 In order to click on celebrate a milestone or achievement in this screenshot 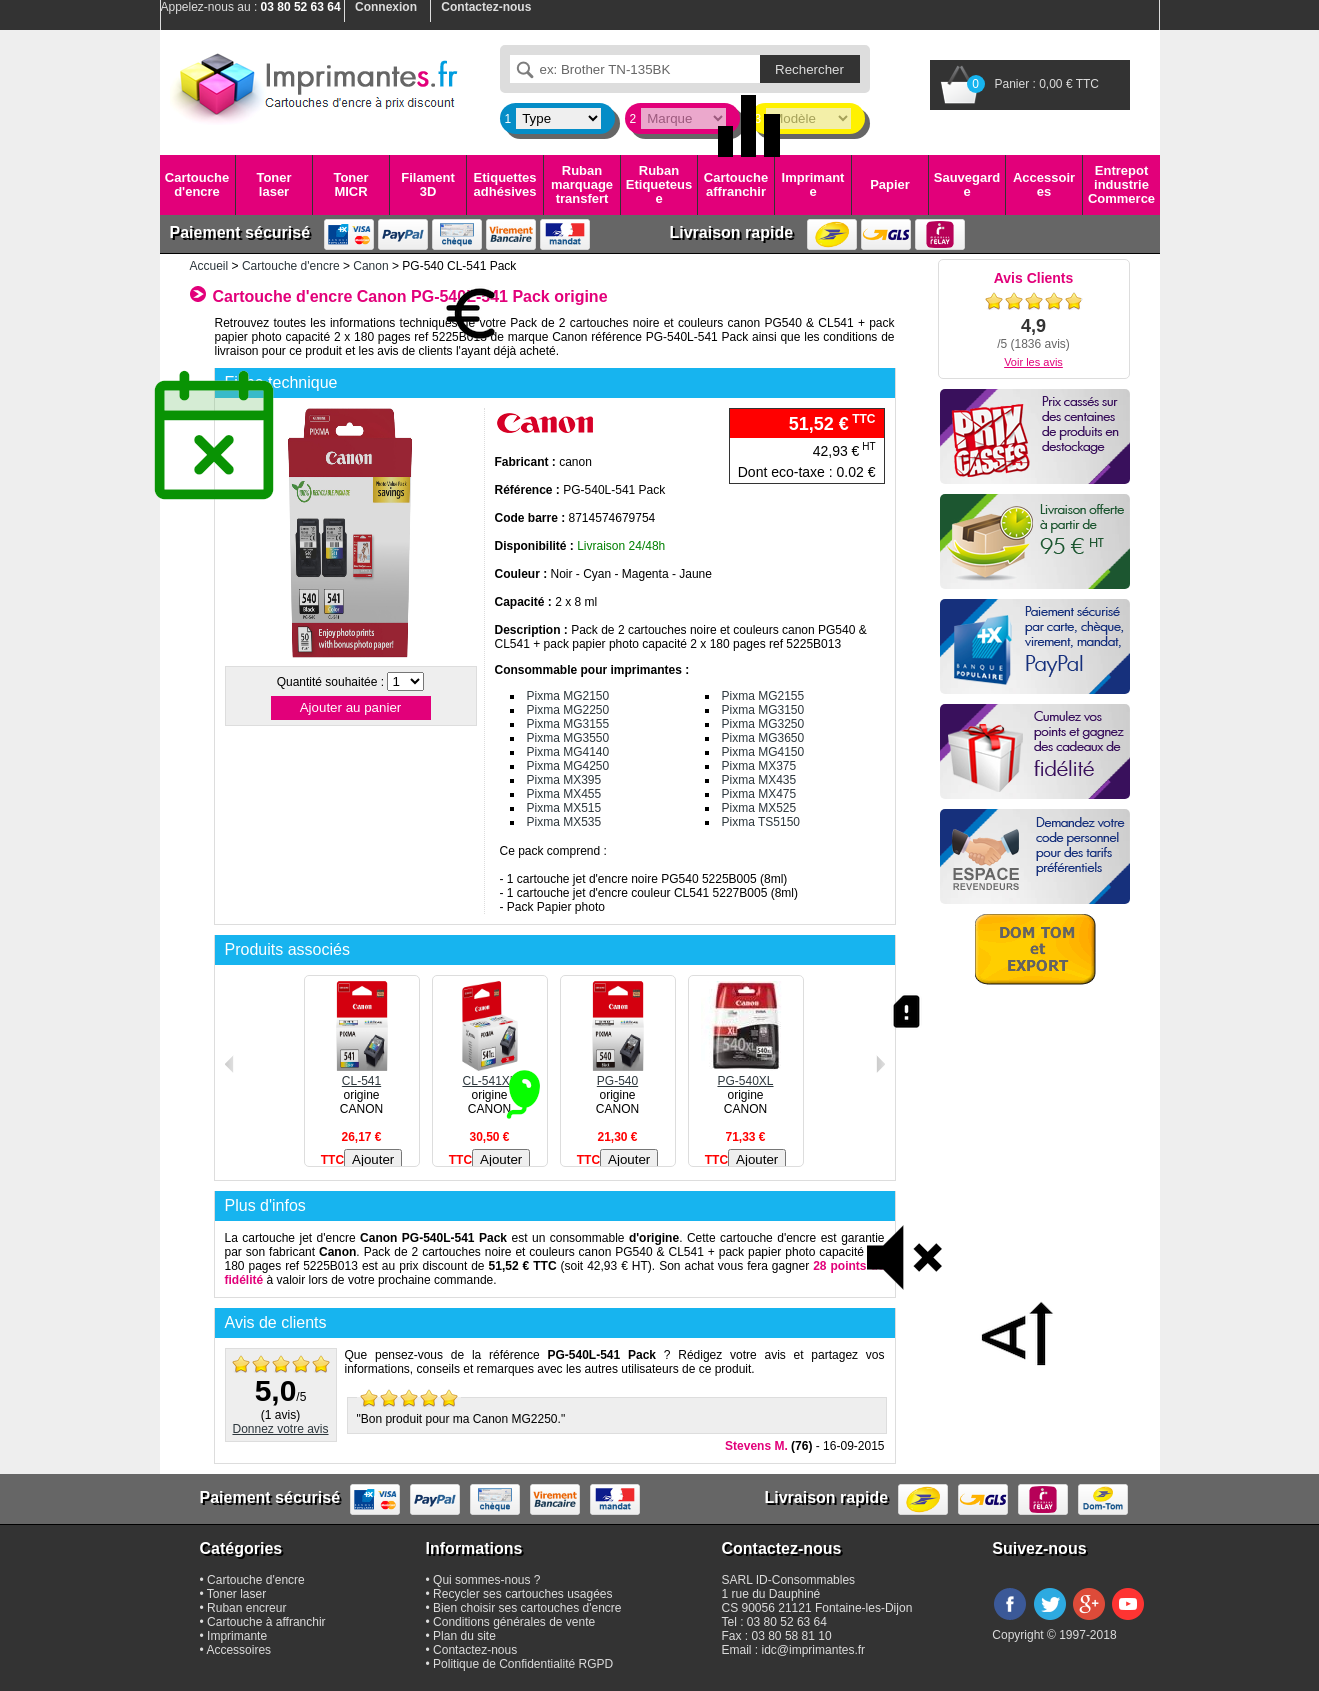, I will do `click(524, 1094)`.